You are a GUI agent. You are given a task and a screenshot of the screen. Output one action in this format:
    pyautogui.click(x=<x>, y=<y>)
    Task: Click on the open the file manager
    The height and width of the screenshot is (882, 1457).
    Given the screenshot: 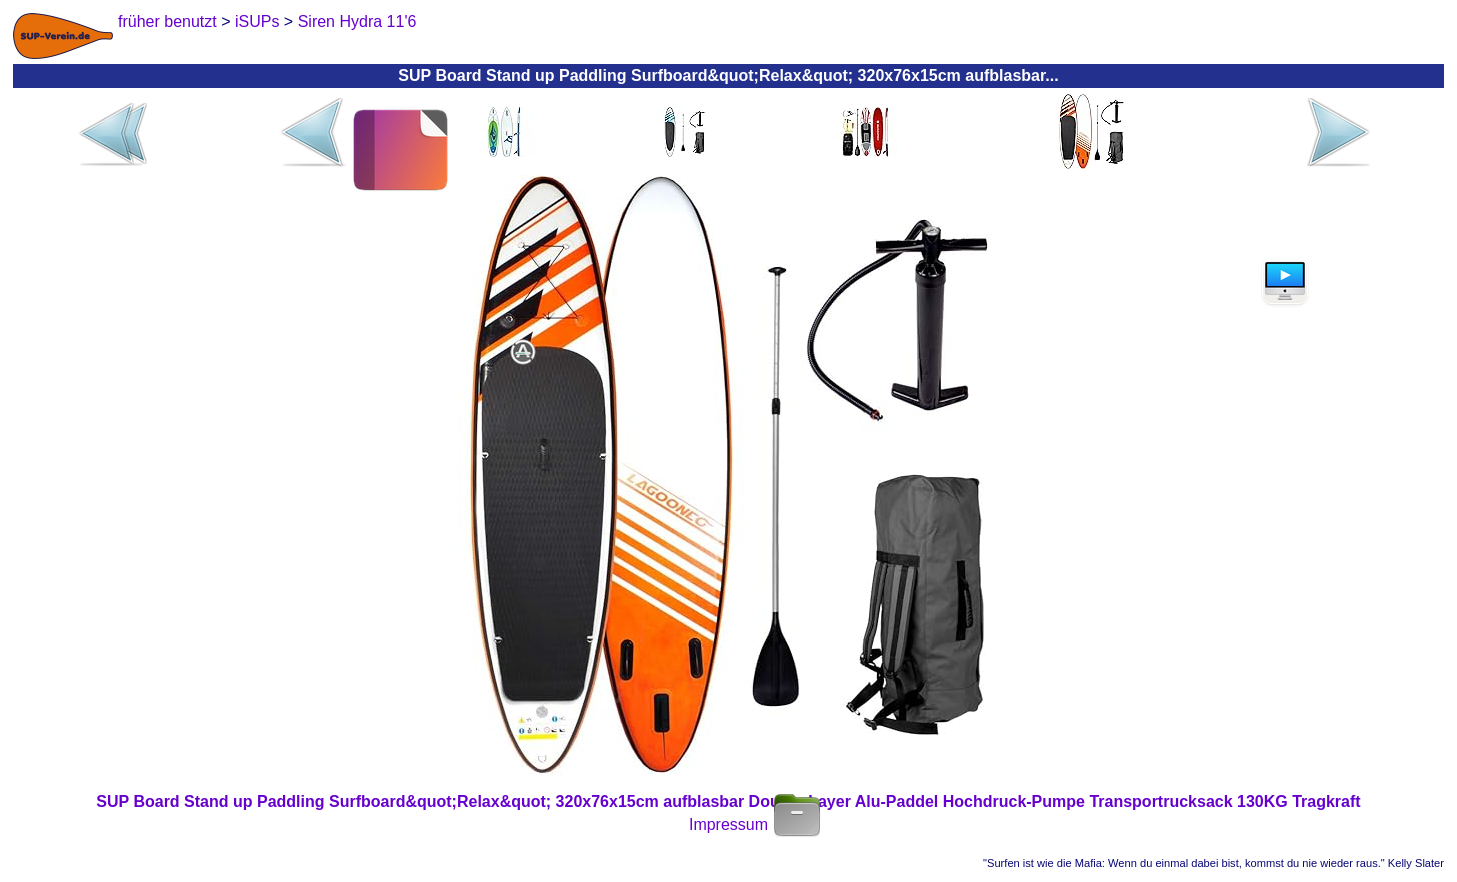 What is the action you would take?
    pyautogui.click(x=797, y=815)
    